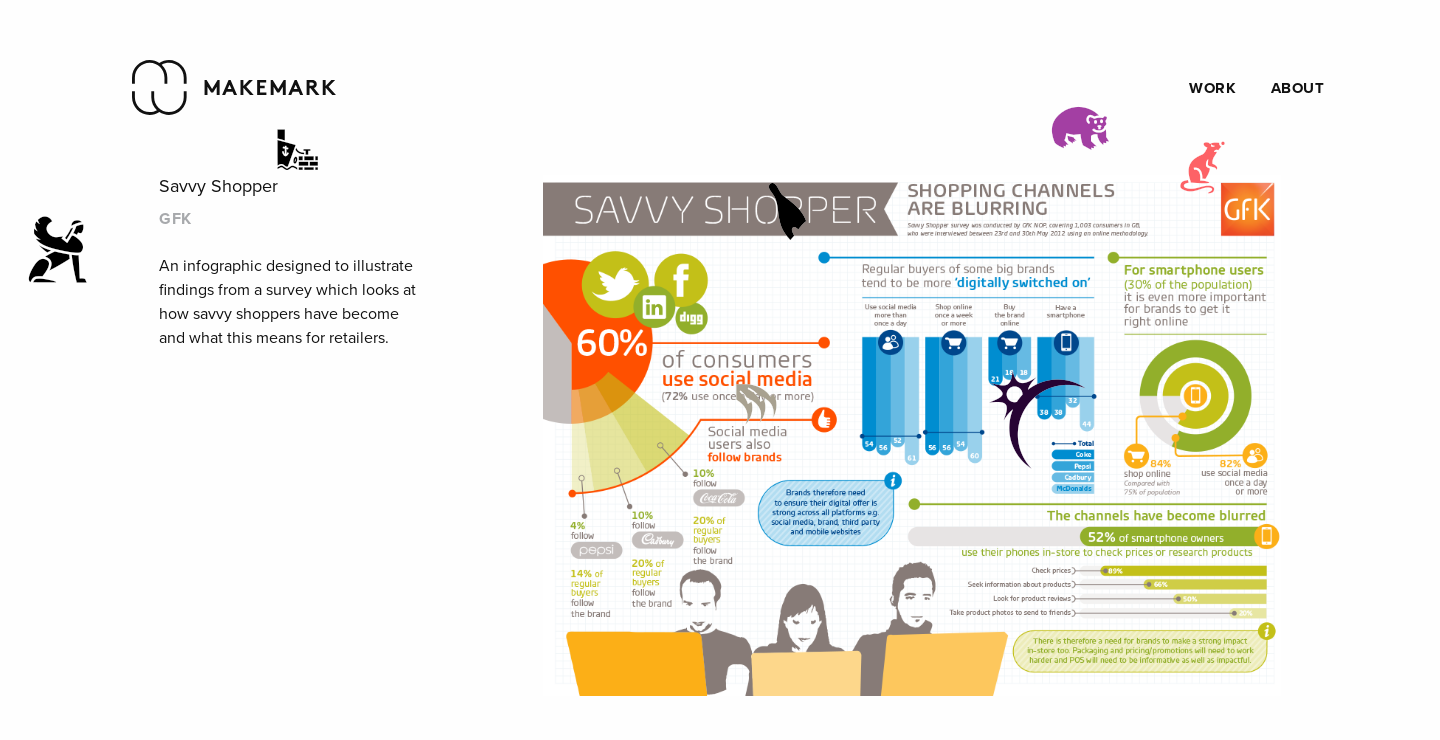  I want to click on polar bear icon for wildlife or arctic-themed game, so click(1080, 128).